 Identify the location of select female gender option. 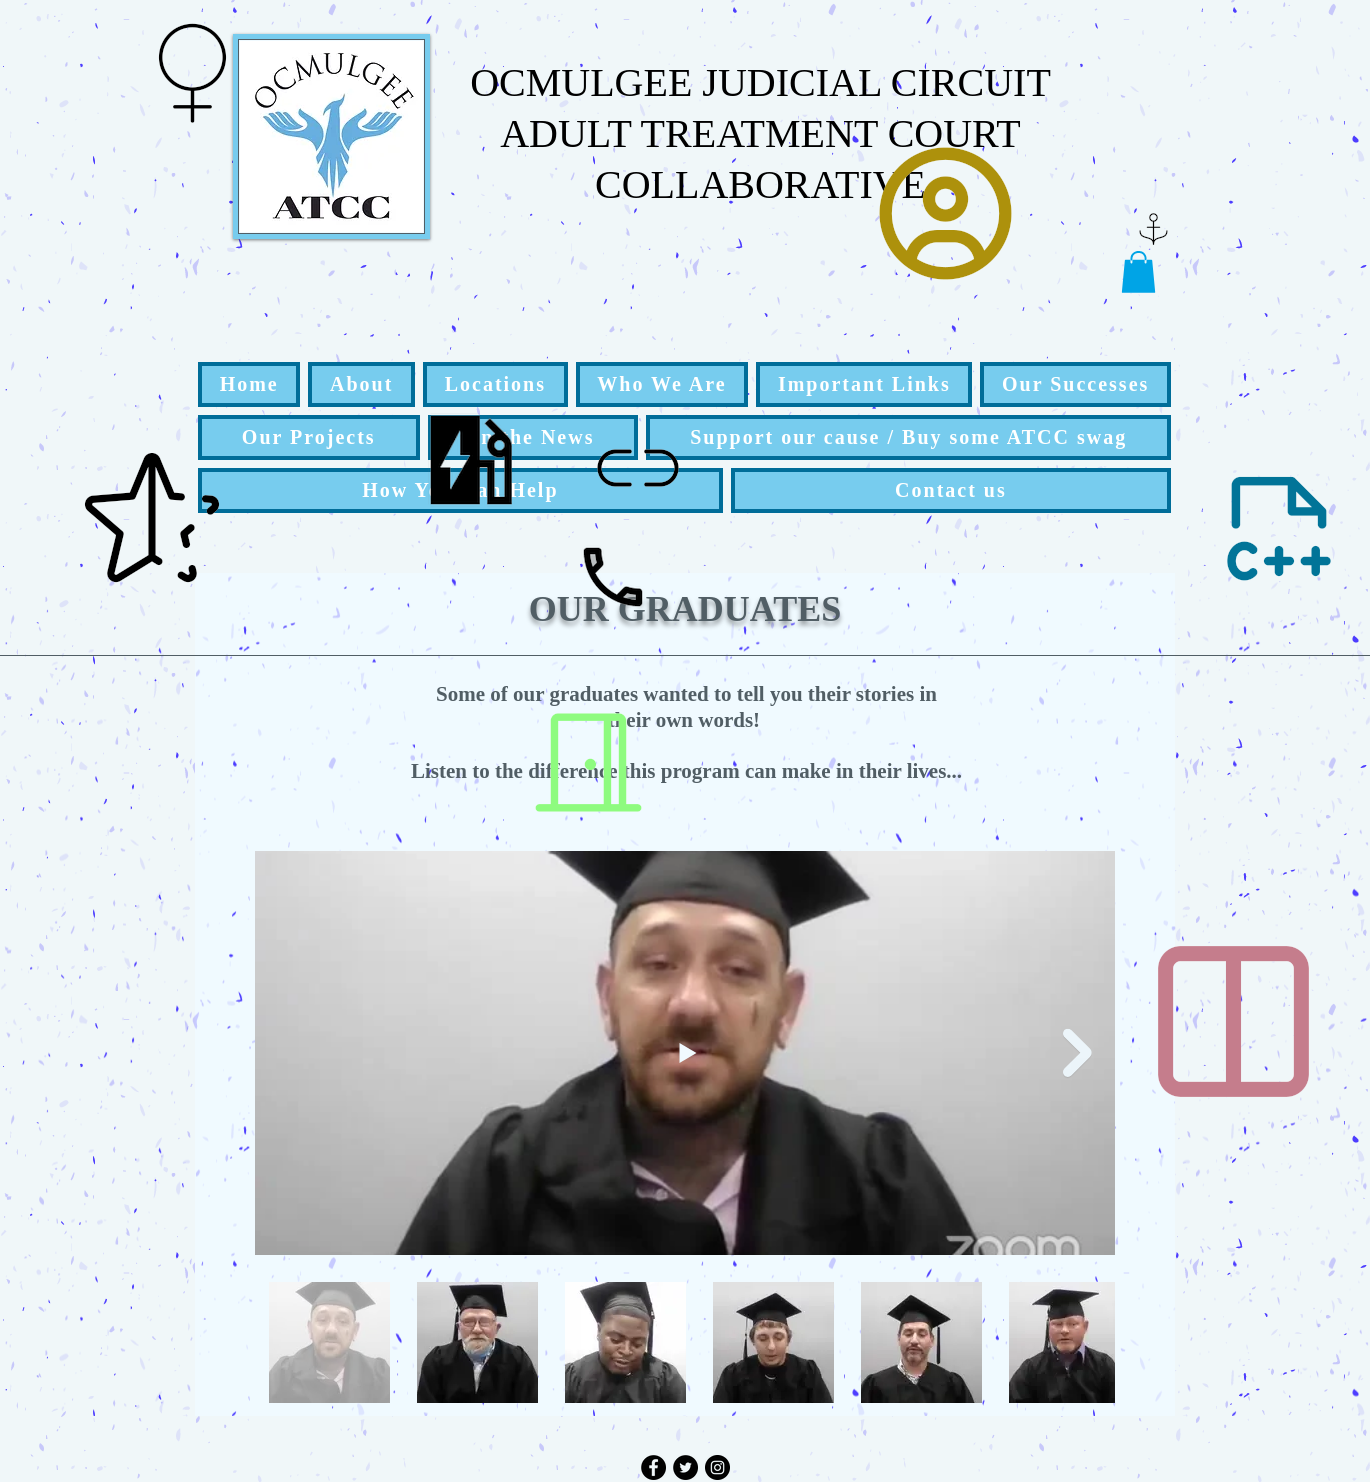
(192, 71).